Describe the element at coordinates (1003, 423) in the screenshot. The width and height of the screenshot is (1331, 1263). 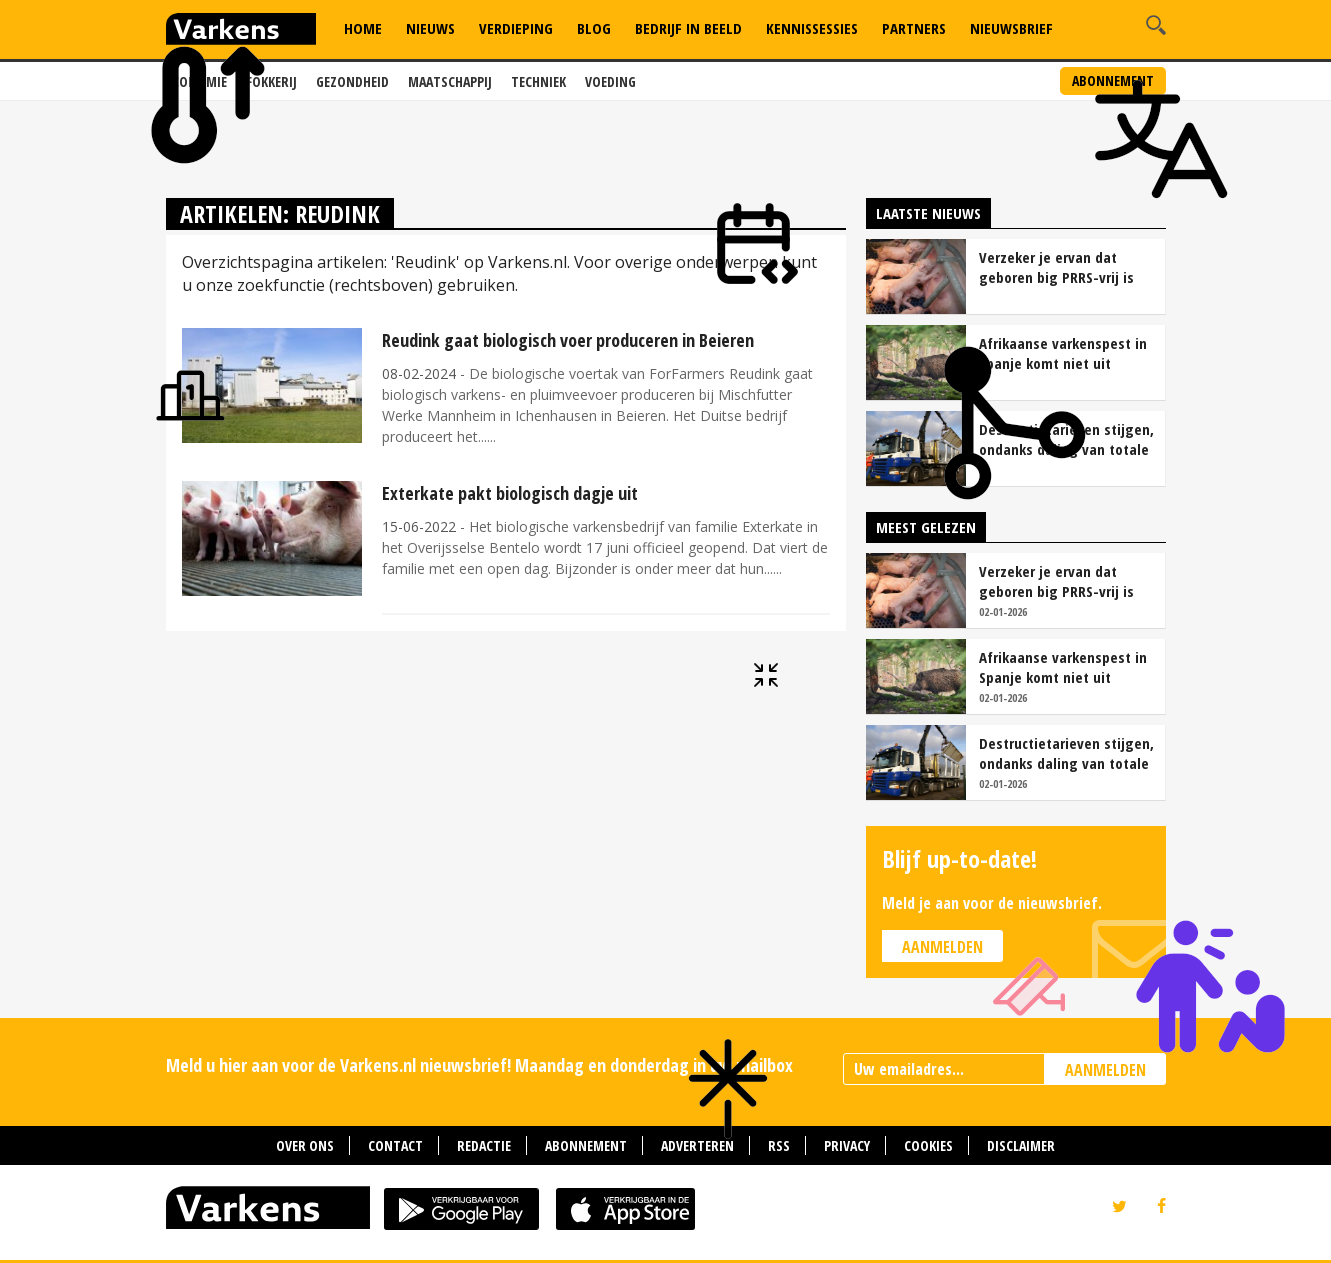
I see `merge branches in version control` at that location.